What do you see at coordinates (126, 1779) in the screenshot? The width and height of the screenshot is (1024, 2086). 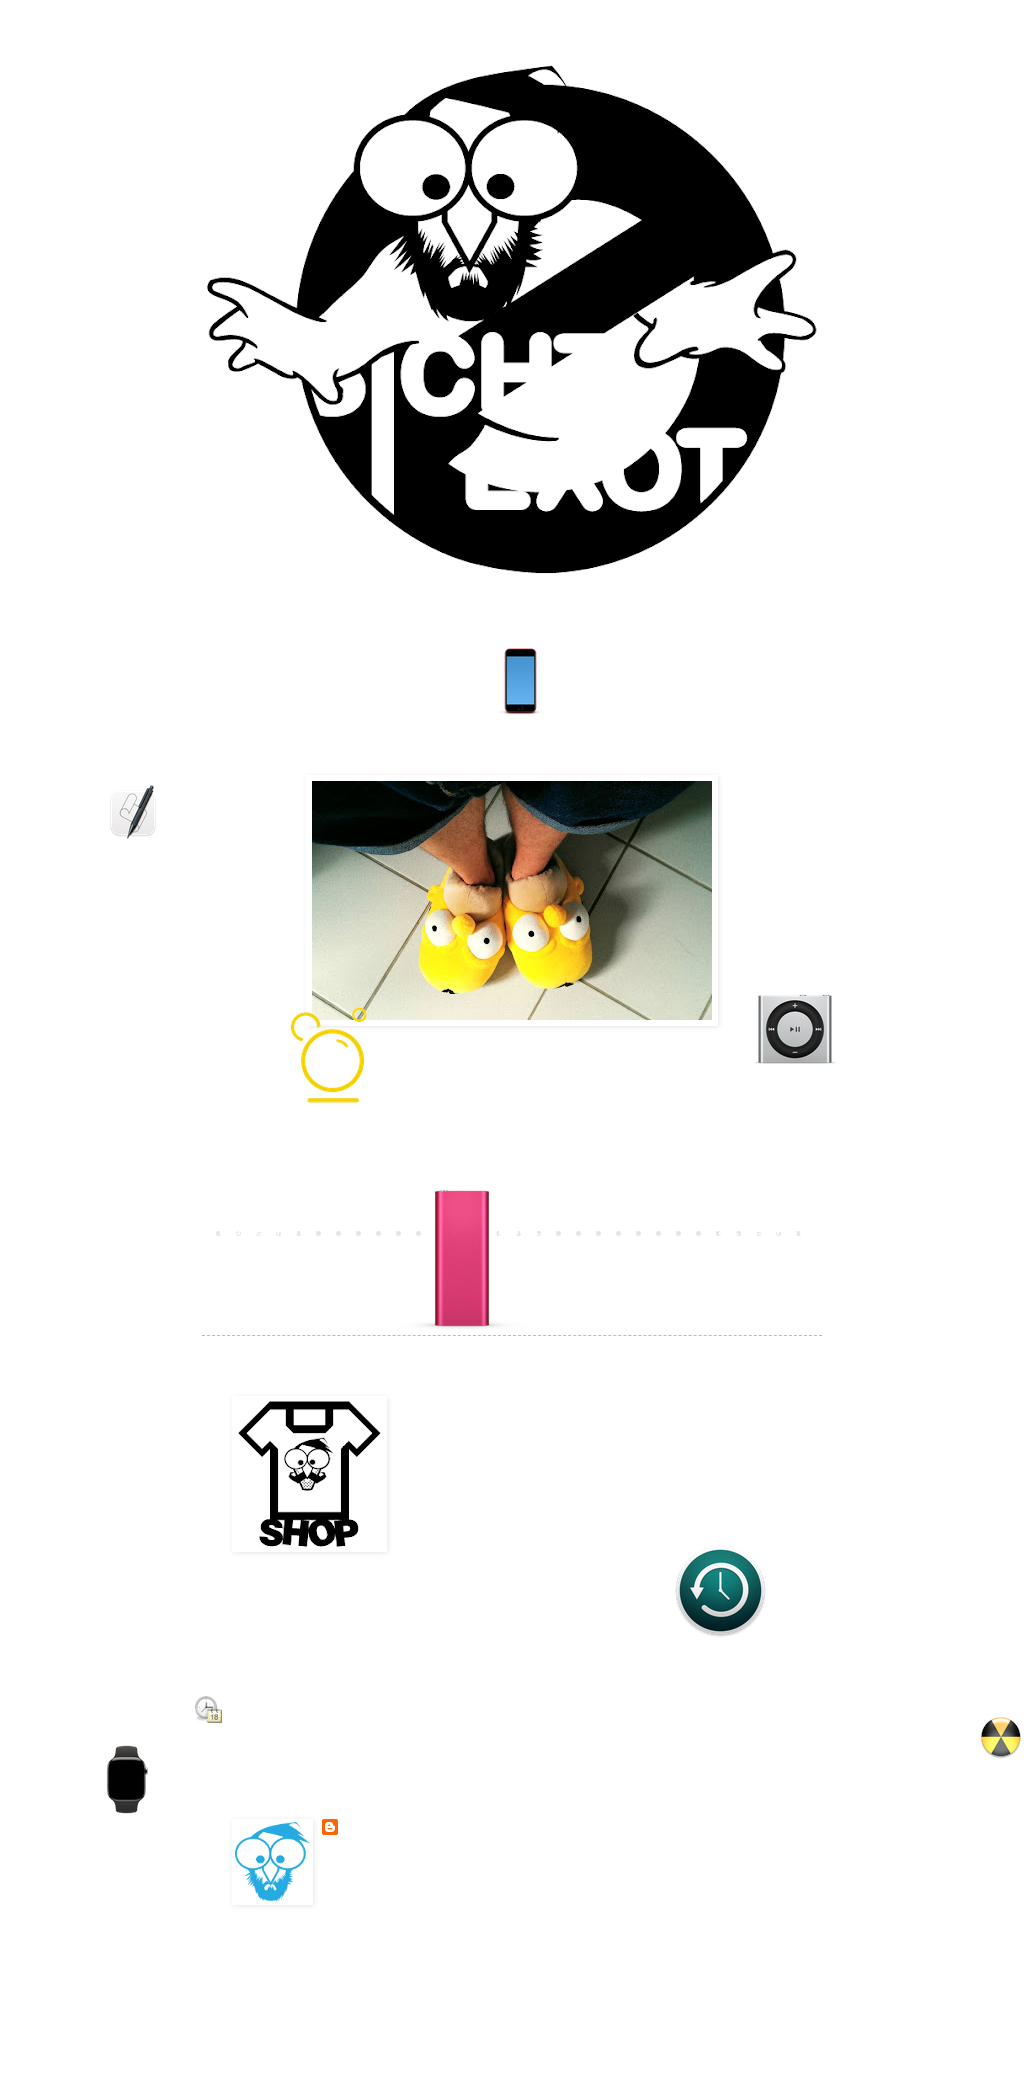 I see `apple watch series 10 device icon` at bounding box center [126, 1779].